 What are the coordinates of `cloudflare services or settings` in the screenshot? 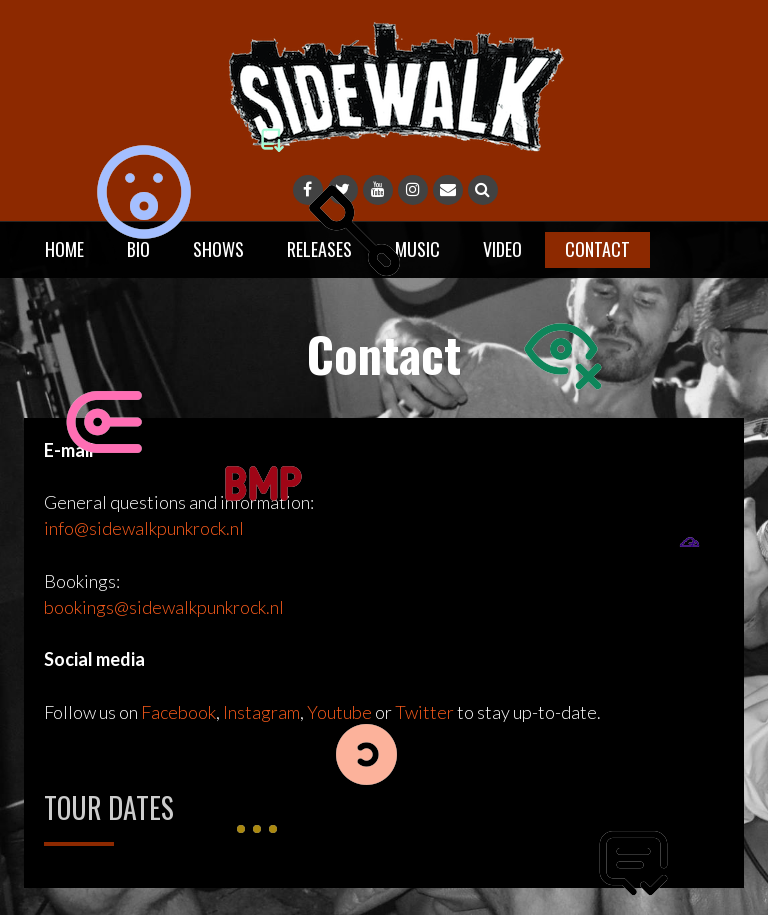 It's located at (689, 542).